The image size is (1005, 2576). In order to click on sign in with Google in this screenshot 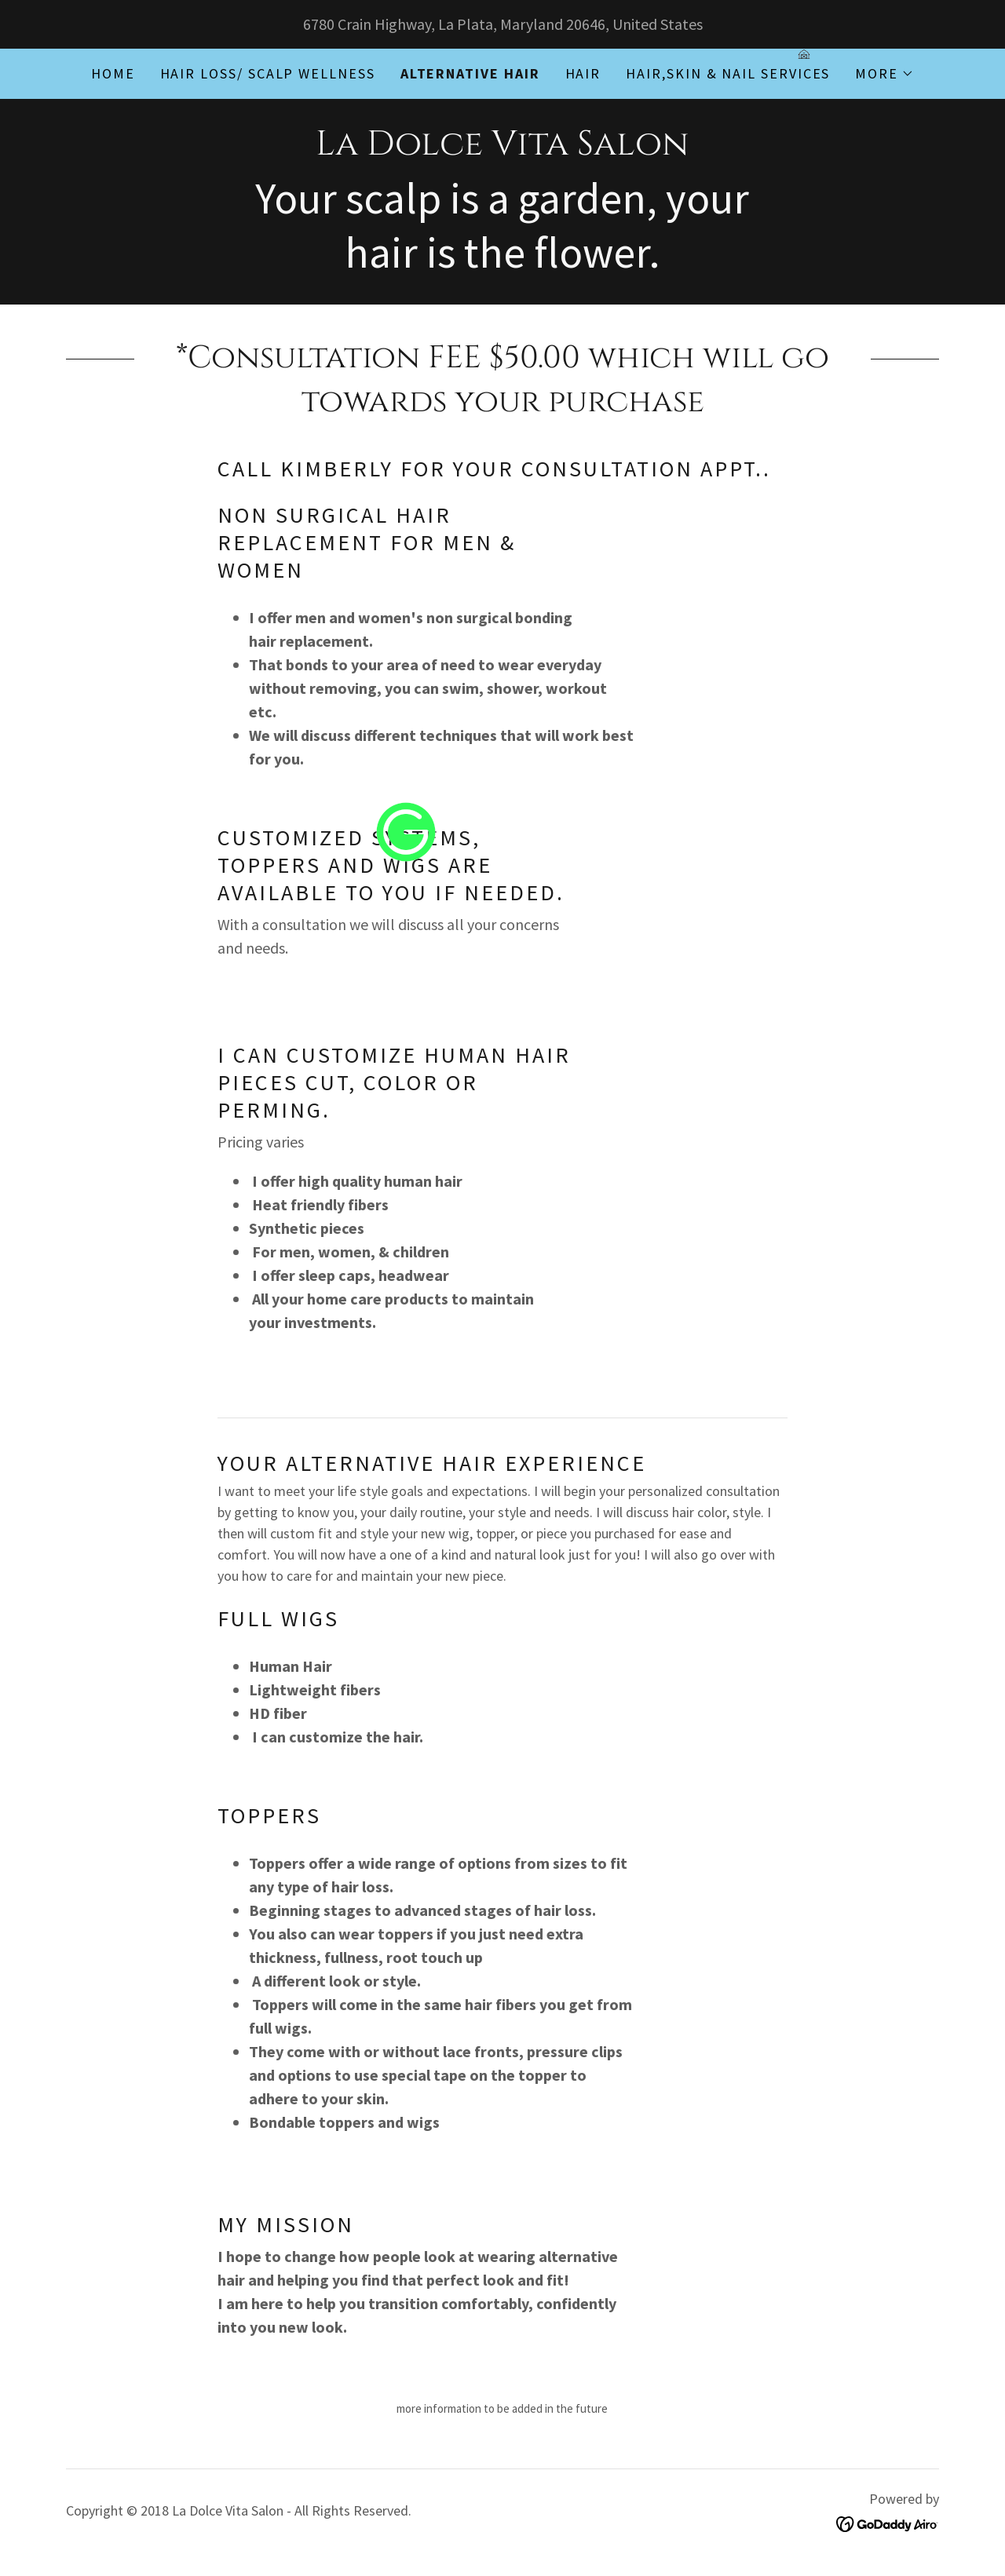, I will do `click(406, 832)`.